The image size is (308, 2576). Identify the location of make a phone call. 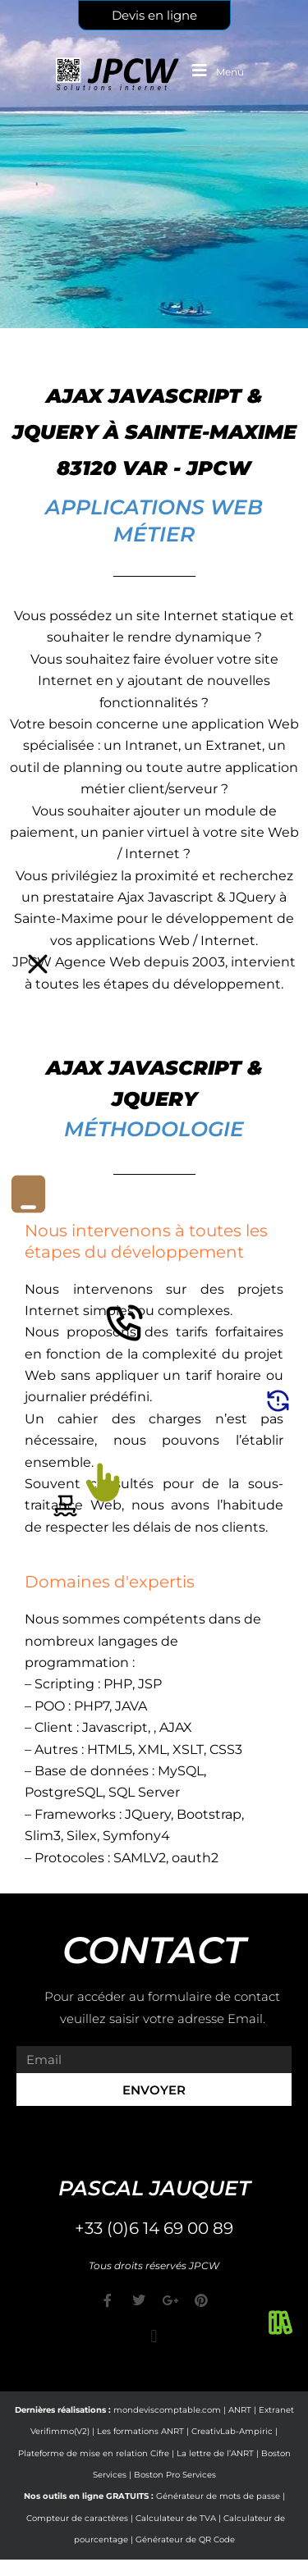
(124, 1322).